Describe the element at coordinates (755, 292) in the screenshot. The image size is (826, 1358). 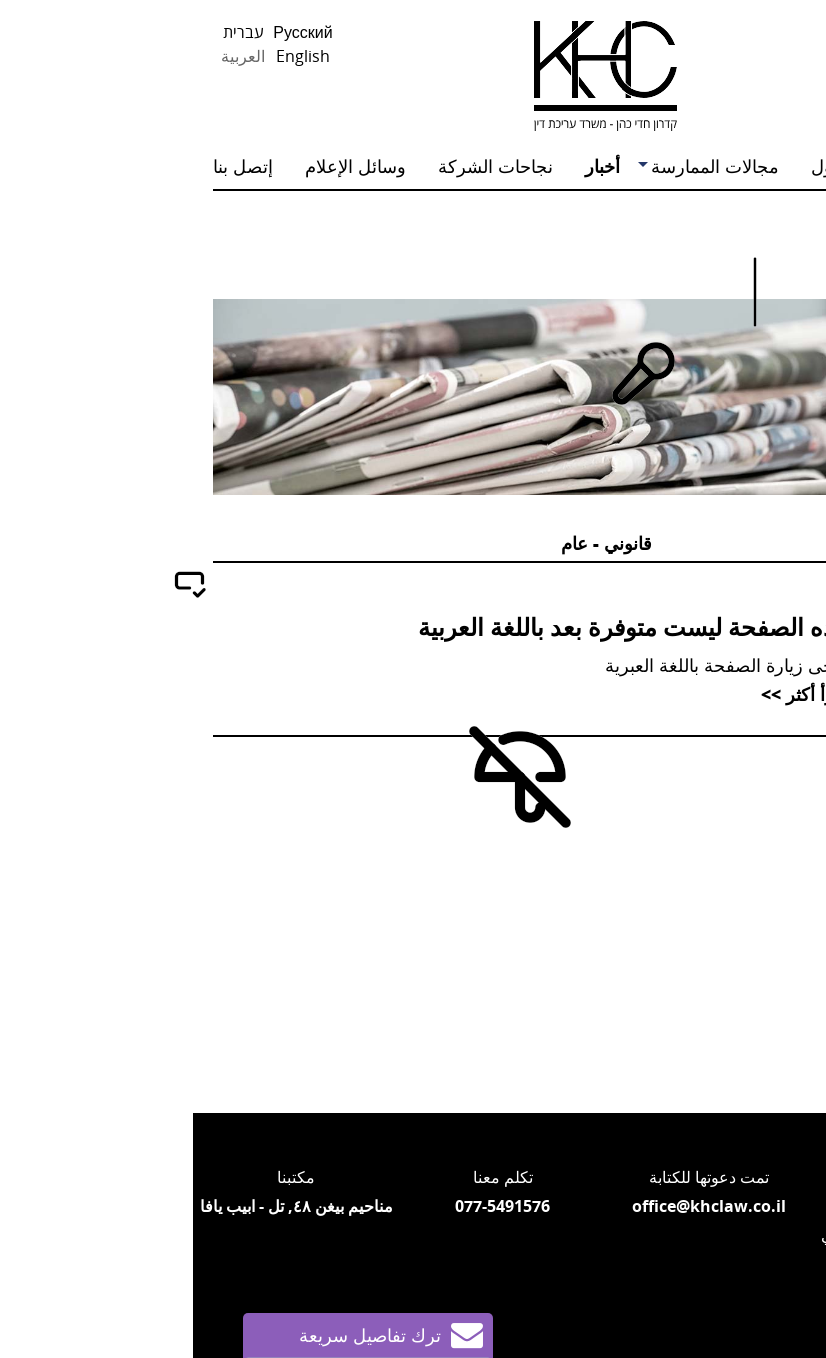
I see `vertical divider separating UI elements` at that location.